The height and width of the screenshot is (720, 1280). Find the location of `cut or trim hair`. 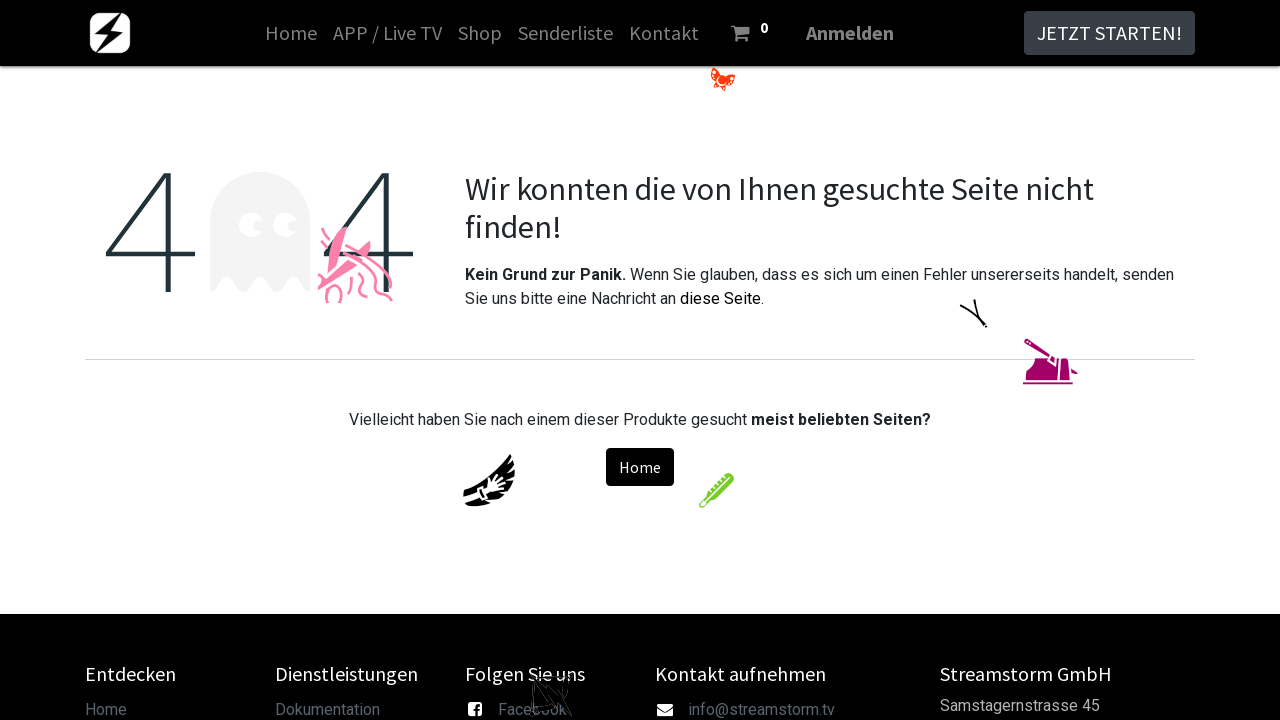

cut or trim hair is located at coordinates (356, 264).